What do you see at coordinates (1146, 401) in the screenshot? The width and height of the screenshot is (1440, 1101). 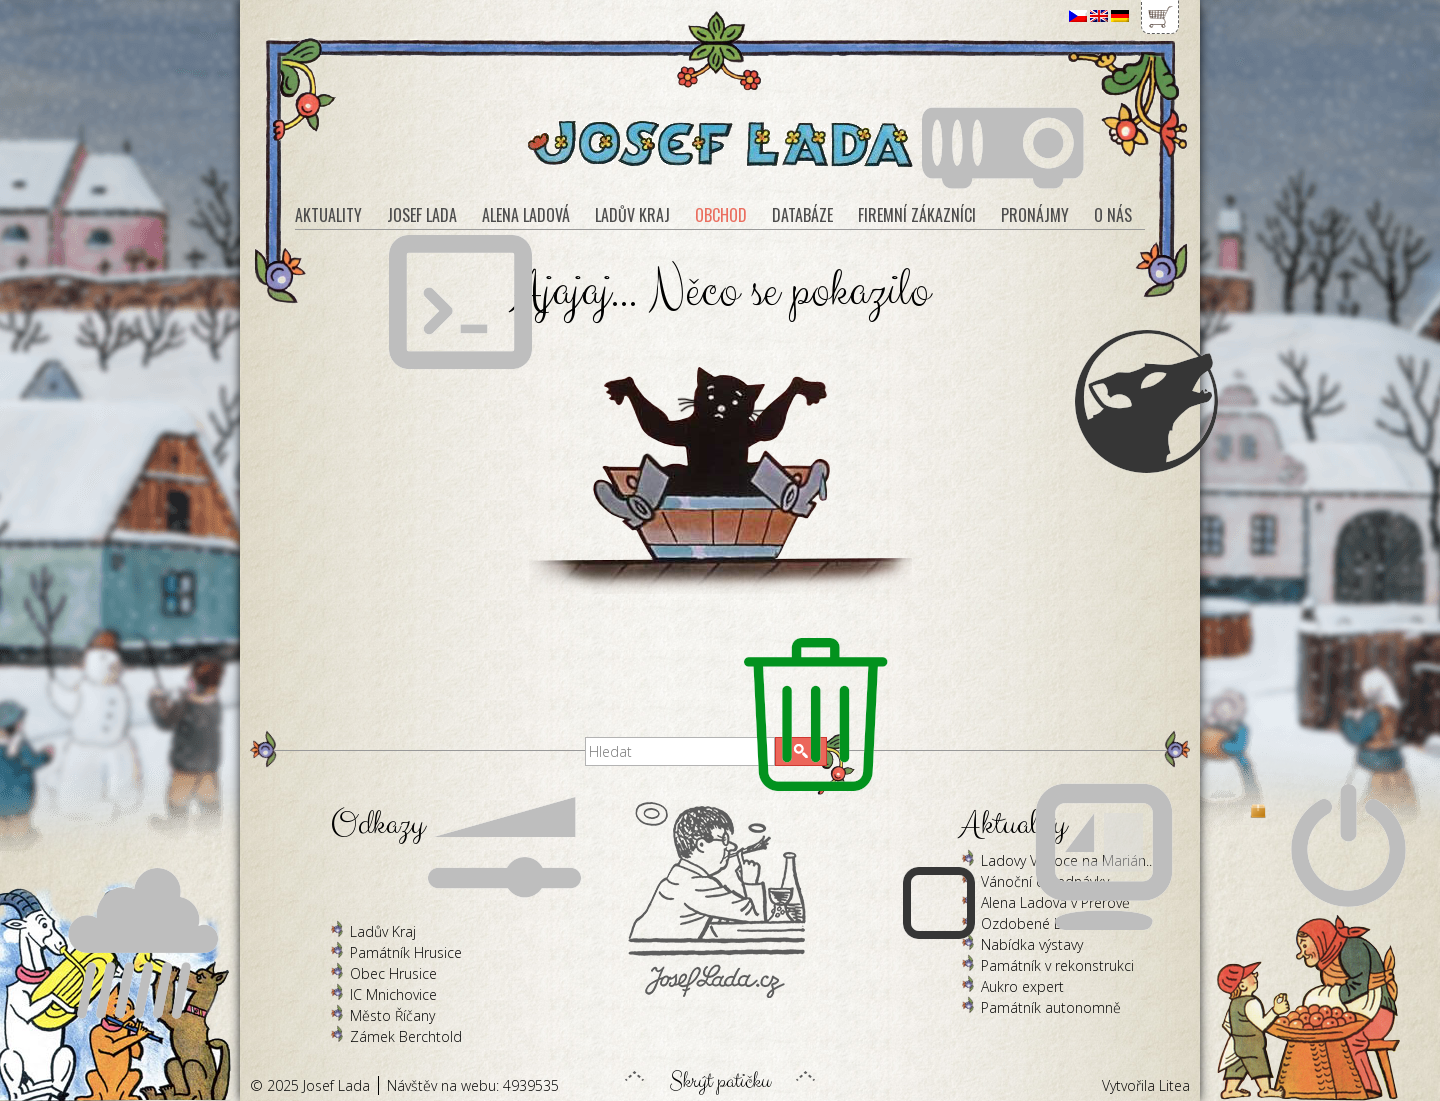 I see `open amarok music player` at bounding box center [1146, 401].